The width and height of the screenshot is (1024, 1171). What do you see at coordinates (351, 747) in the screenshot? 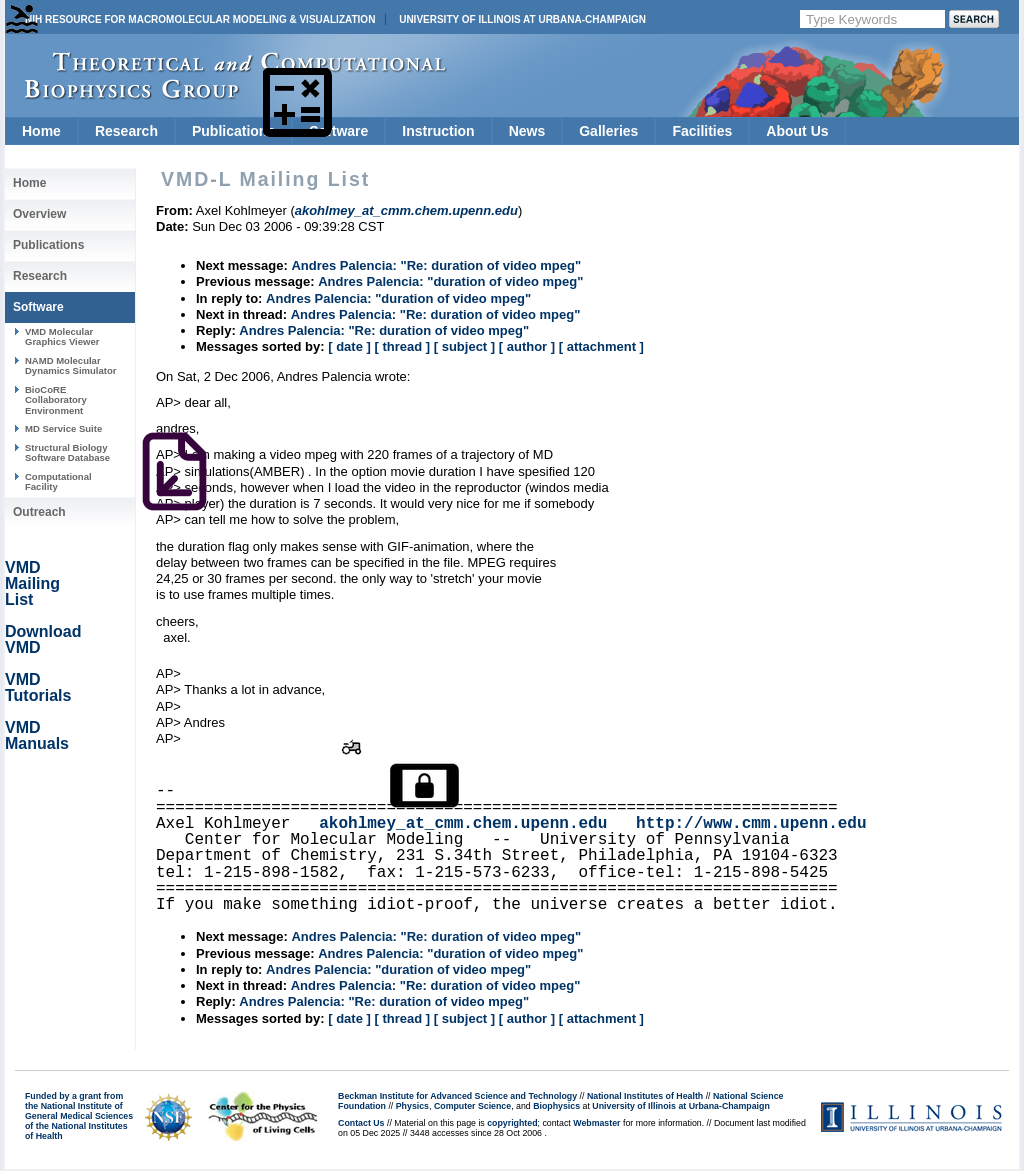
I see `access agricultural or farming features` at bounding box center [351, 747].